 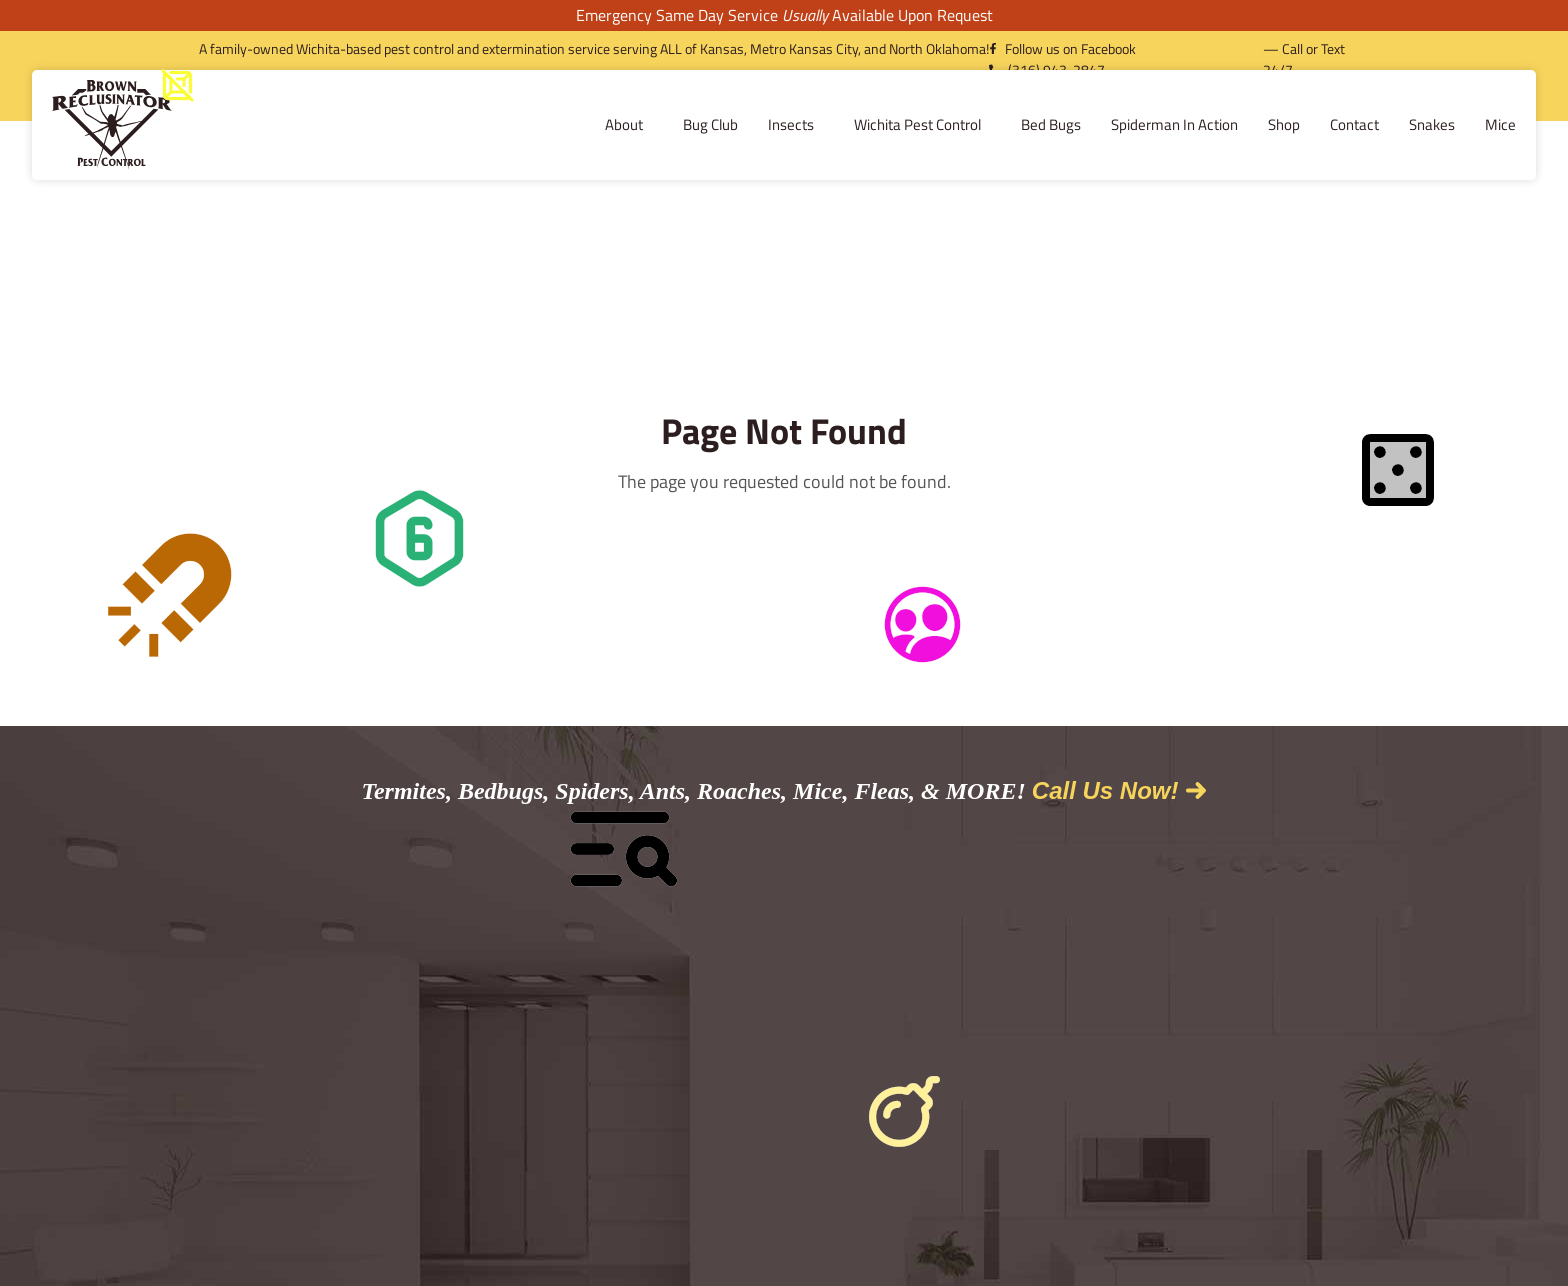 What do you see at coordinates (1398, 470) in the screenshot?
I see `access casino or gambling games` at bounding box center [1398, 470].